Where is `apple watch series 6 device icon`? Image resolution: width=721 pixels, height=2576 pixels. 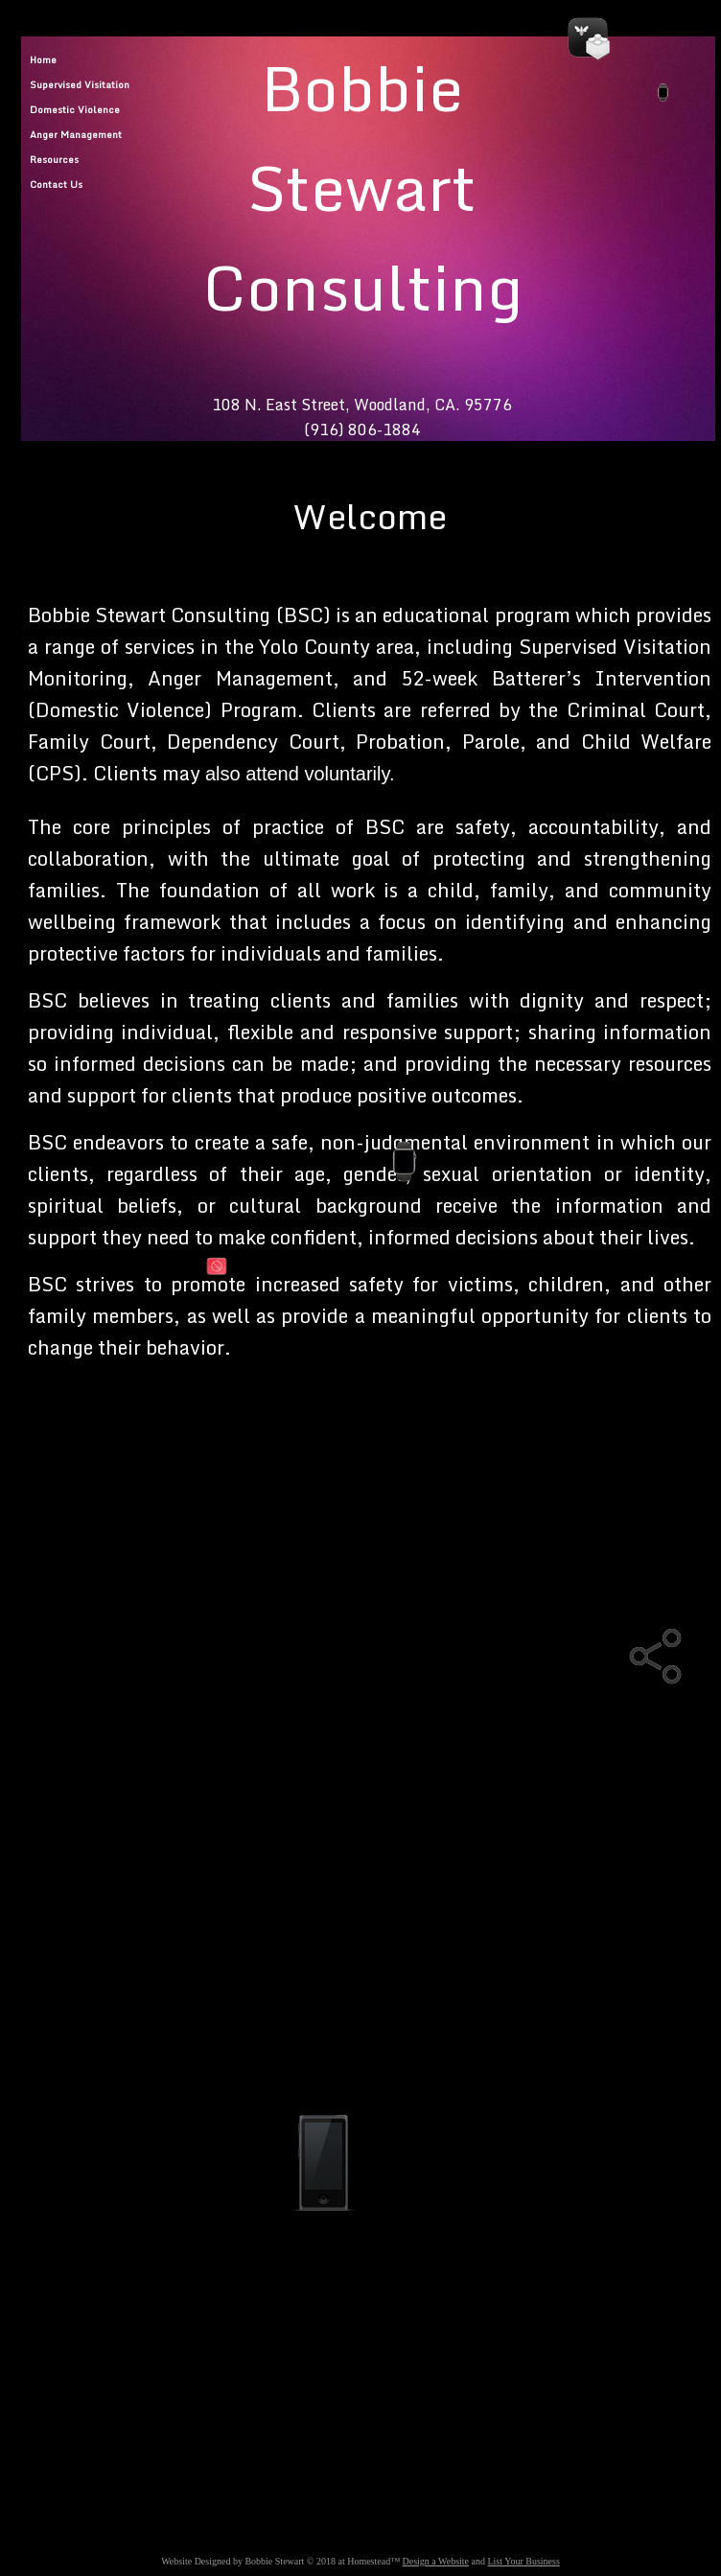 apple watch series 6 device icon is located at coordinates (663, 92).